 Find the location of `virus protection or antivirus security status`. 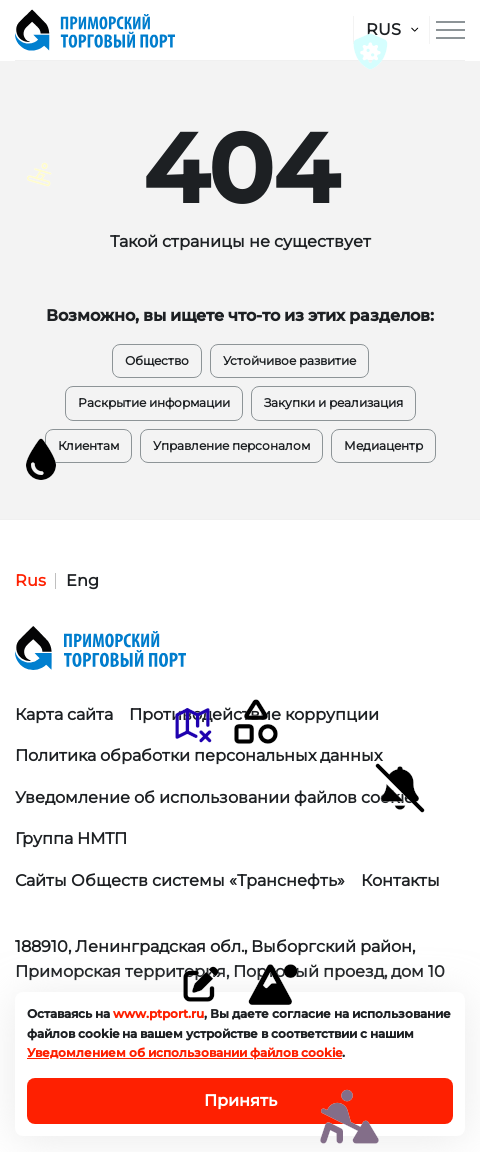

virus protection or antivirus security status is located at coordinates (371, 51).